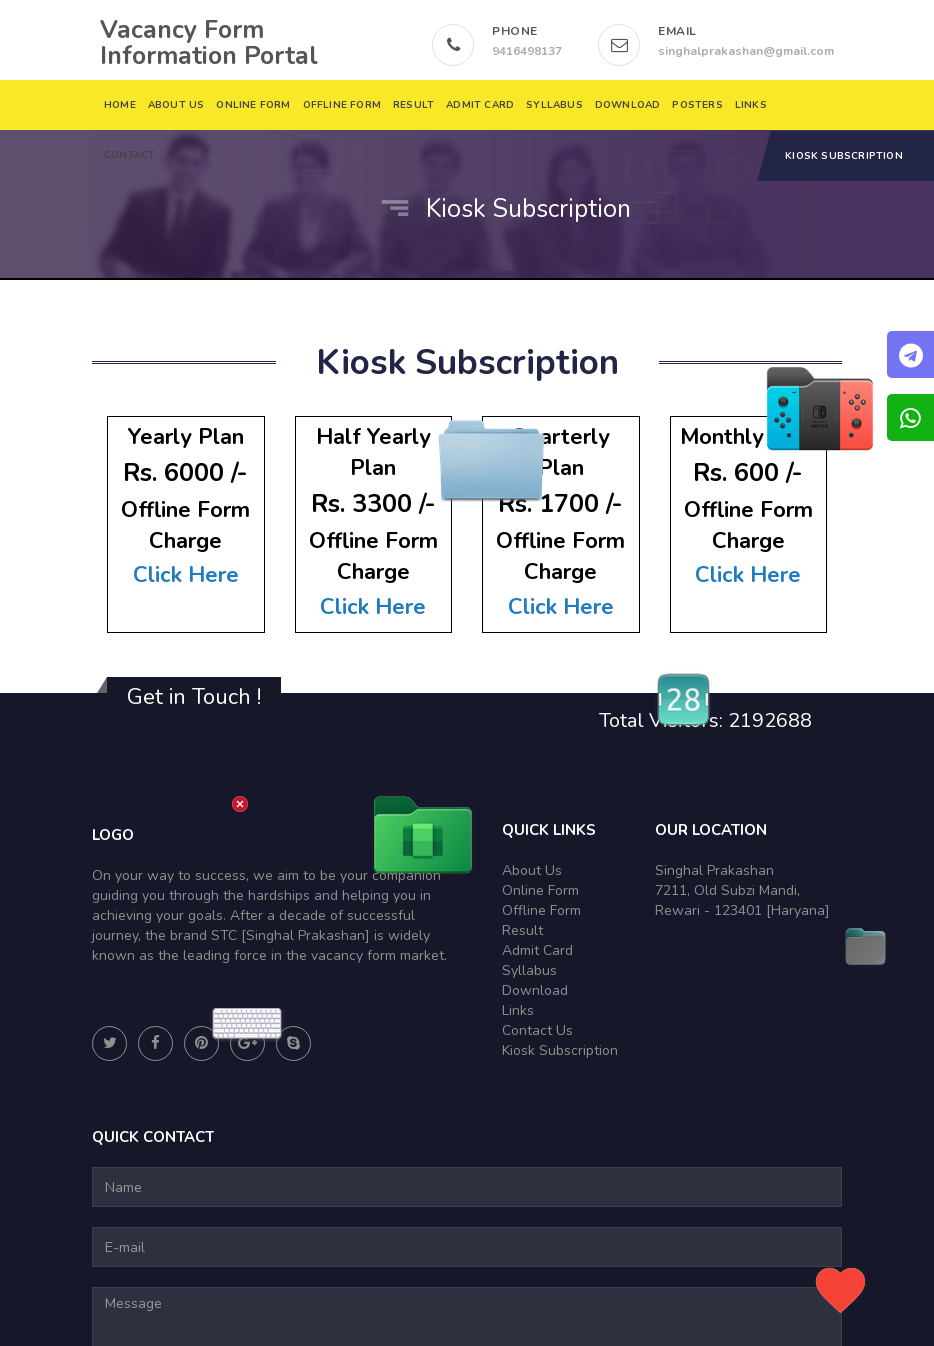 The height and width of the screenshot is (1346, 934). I want to click on bluetooth keyboard connected, so click(247, 1024).